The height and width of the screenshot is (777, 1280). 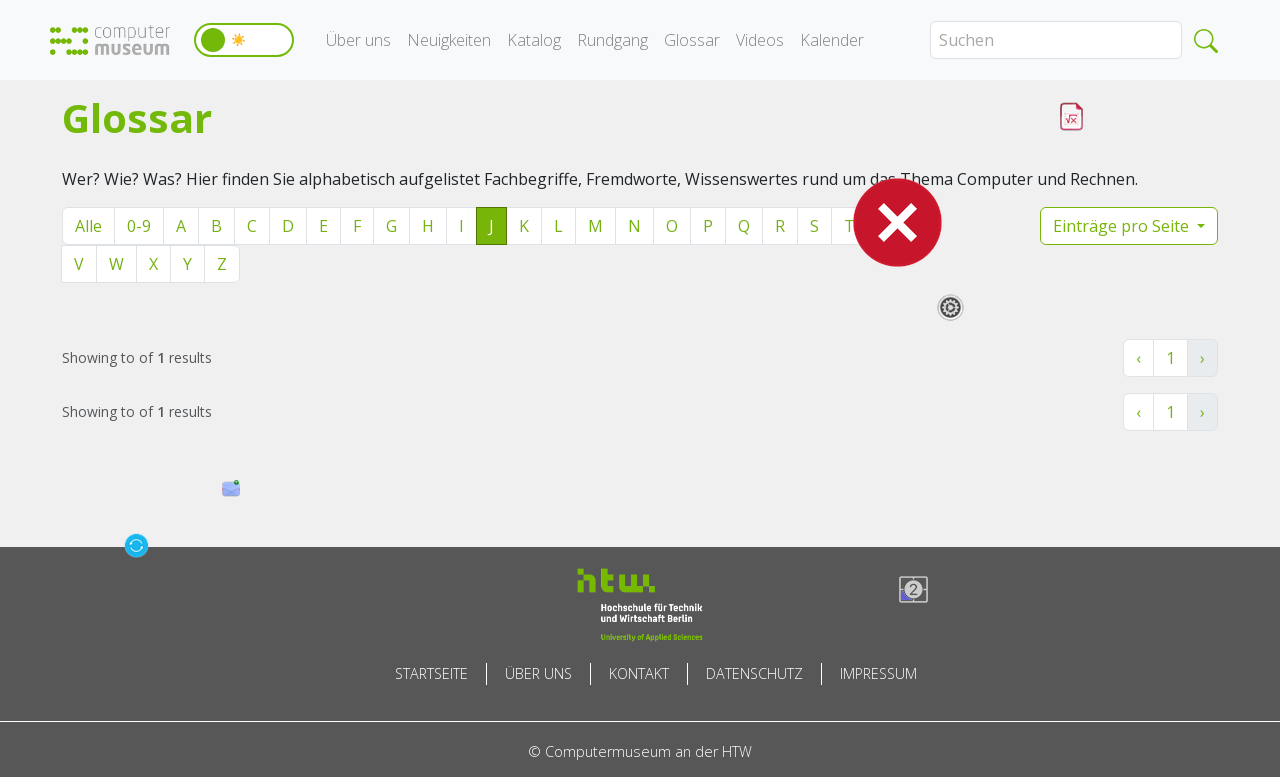 I want to click on dropbox is currently syncing files, so click(x=136, y=545).